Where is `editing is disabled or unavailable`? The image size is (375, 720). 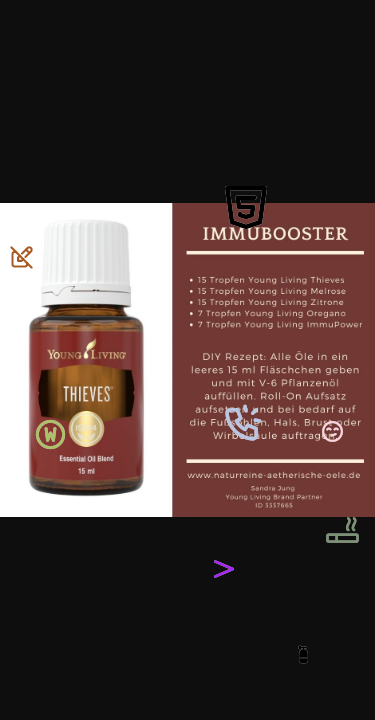
editing is disabled or unavailable is located at coordinates (21, 257).